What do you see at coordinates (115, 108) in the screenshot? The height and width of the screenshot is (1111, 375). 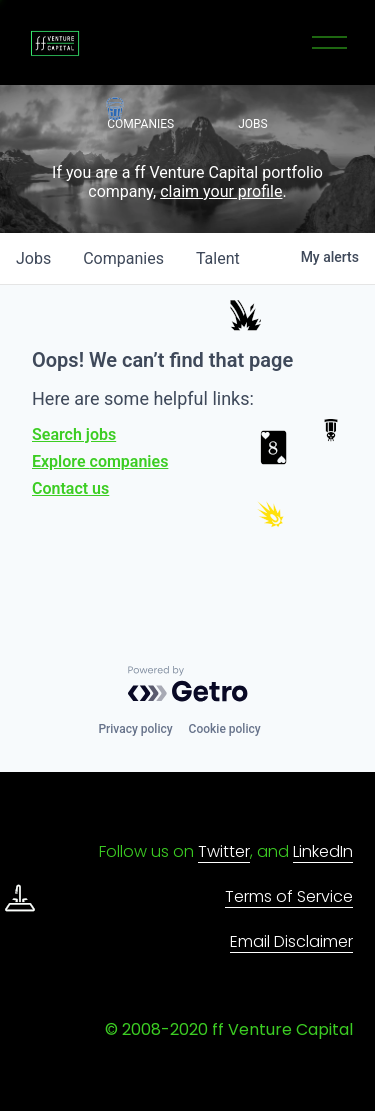 I see `indicates full water bucket in game inventory` at bounding box center [115, 108].